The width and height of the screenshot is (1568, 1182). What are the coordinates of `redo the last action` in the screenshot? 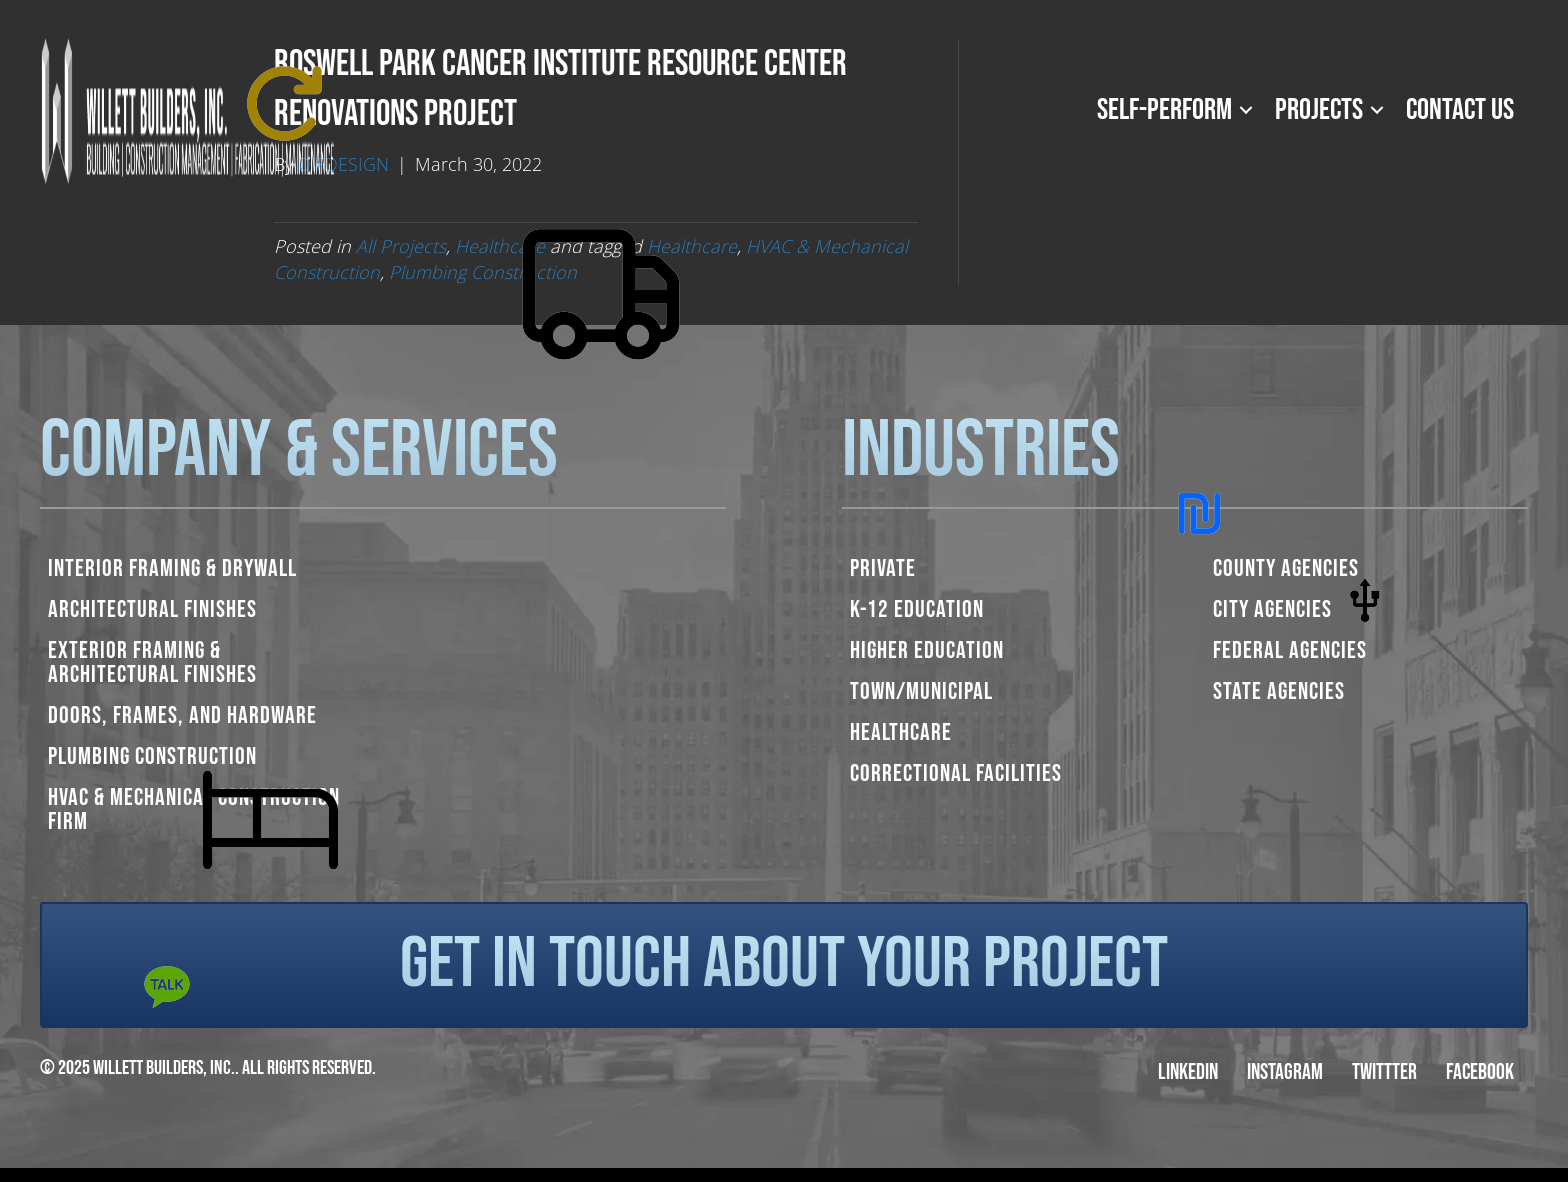 It's located at (284, 103).